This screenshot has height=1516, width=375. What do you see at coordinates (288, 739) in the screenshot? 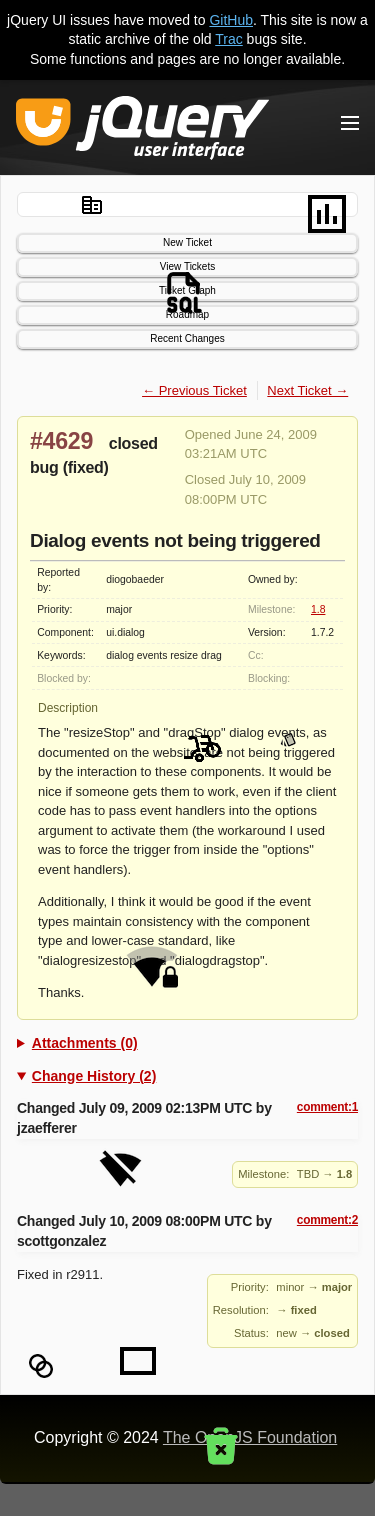
I see `access style or theme options` at bounding box center [288, 739].